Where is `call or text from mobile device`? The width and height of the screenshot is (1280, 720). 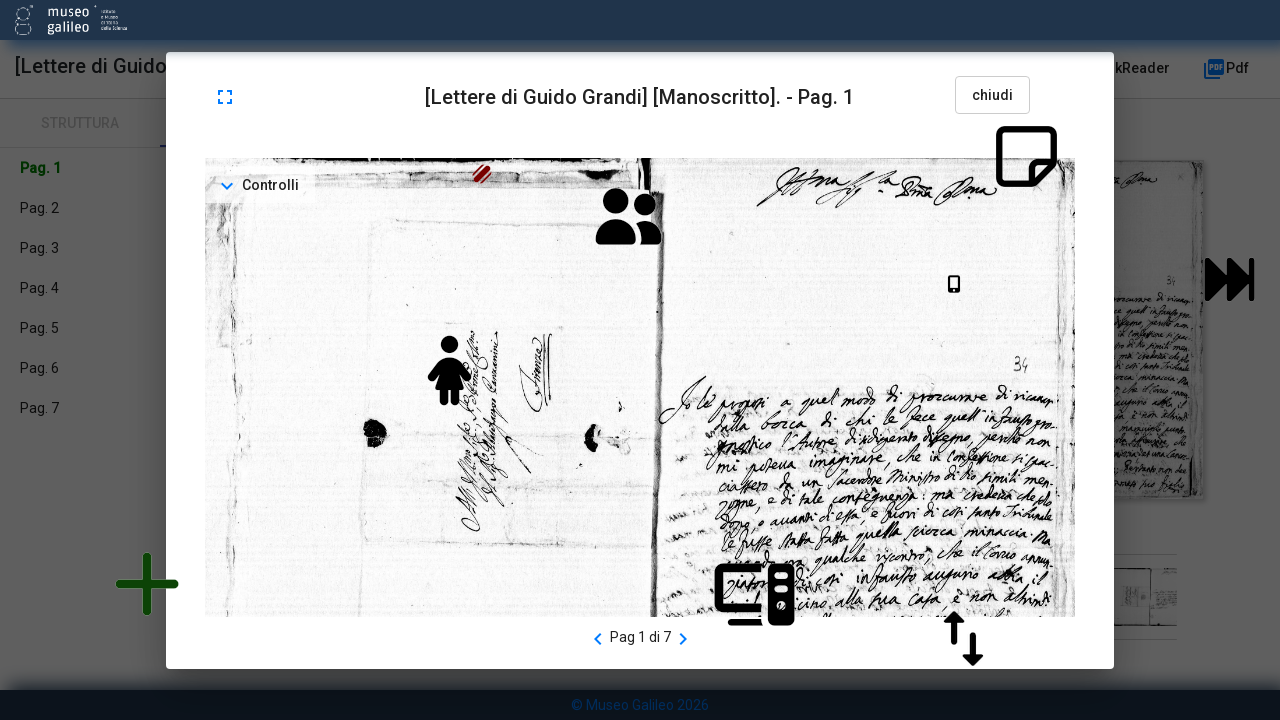 call or text from mobile device is located at coordinates (954, 284).